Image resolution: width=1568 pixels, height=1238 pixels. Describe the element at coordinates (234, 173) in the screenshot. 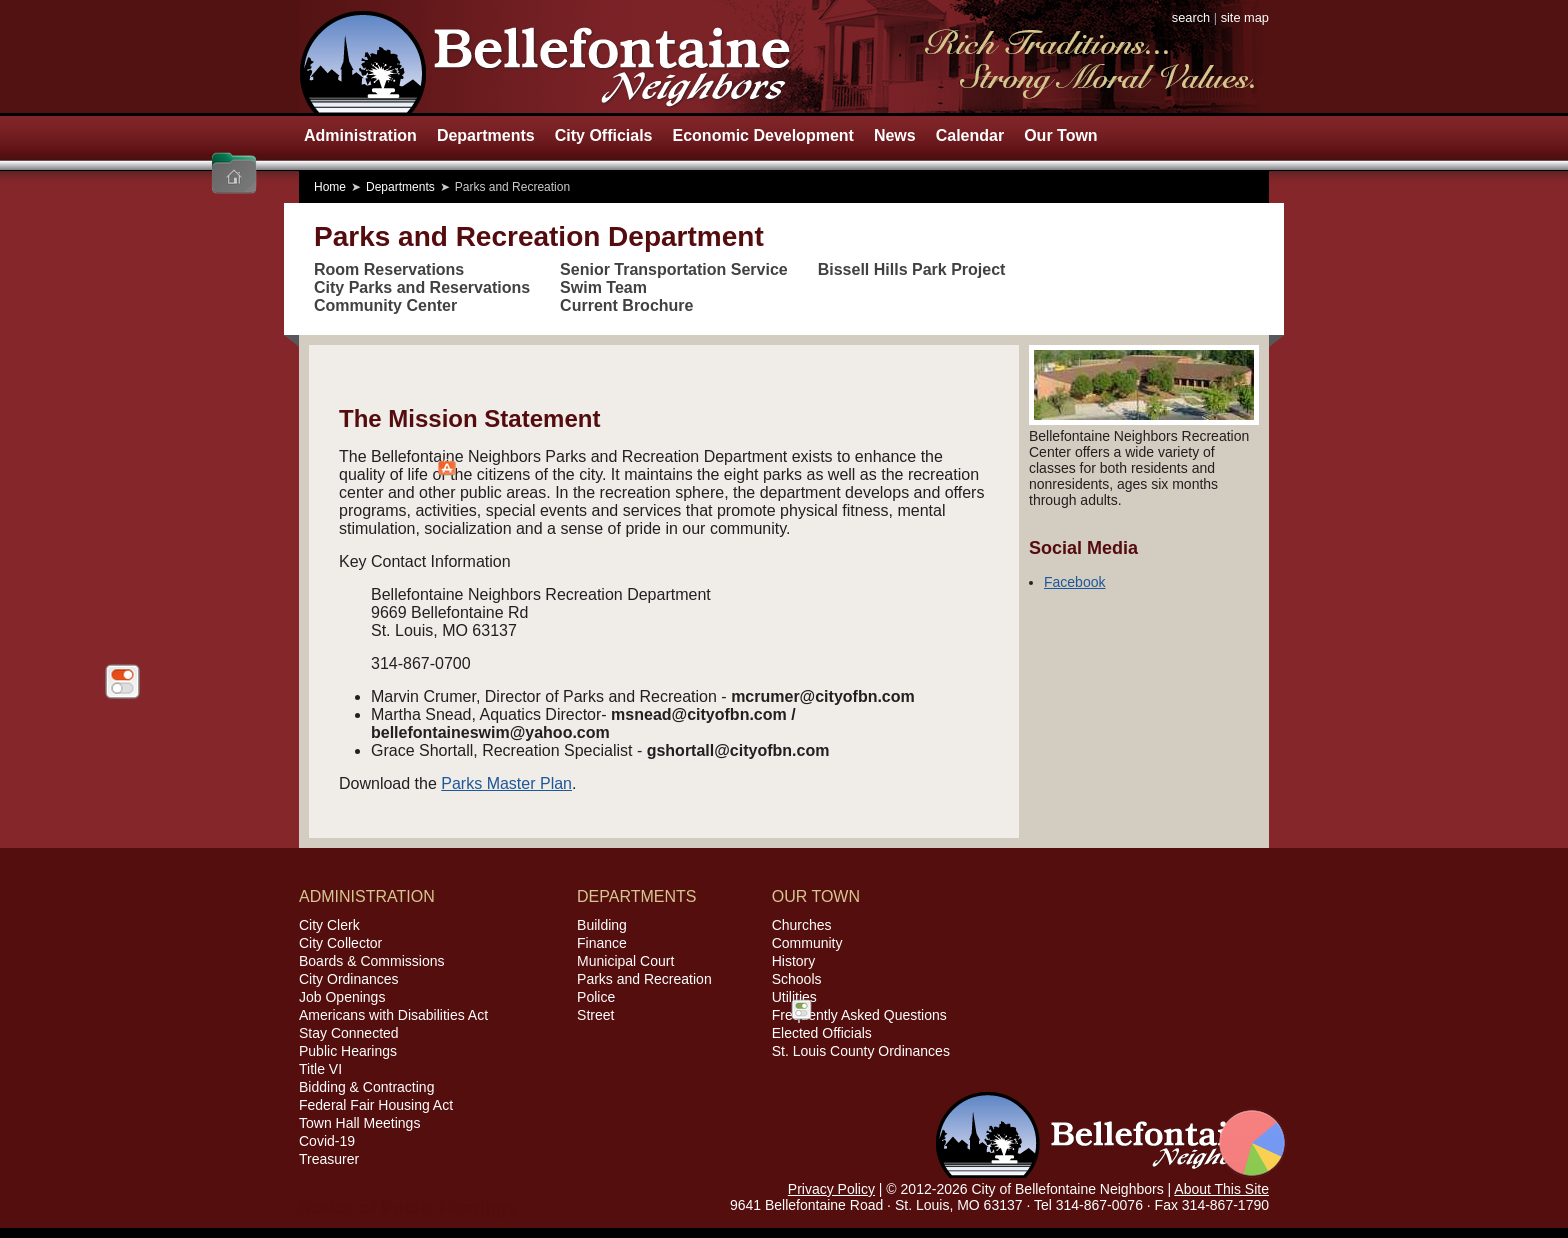

I see `open your home folder` at that location.